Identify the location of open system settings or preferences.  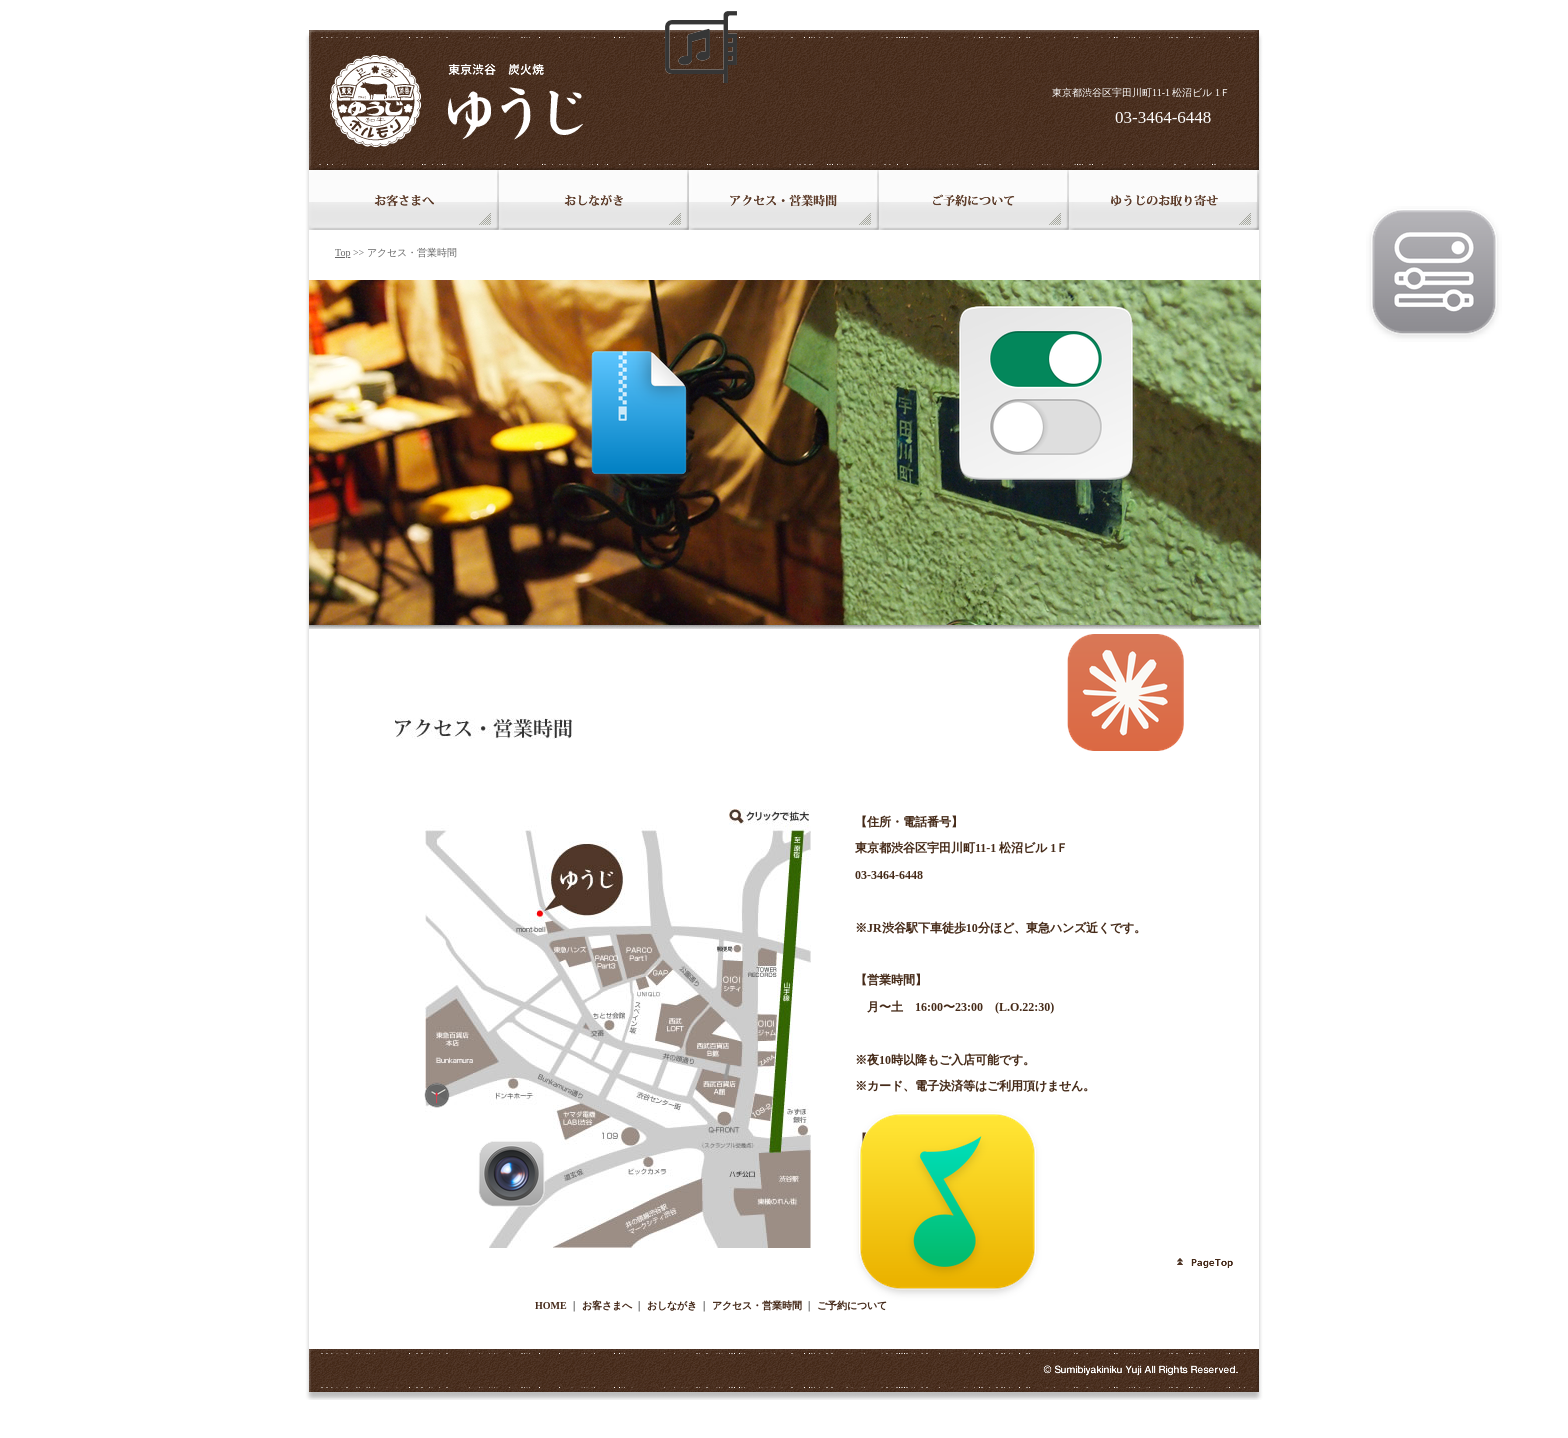
(1046, 393).